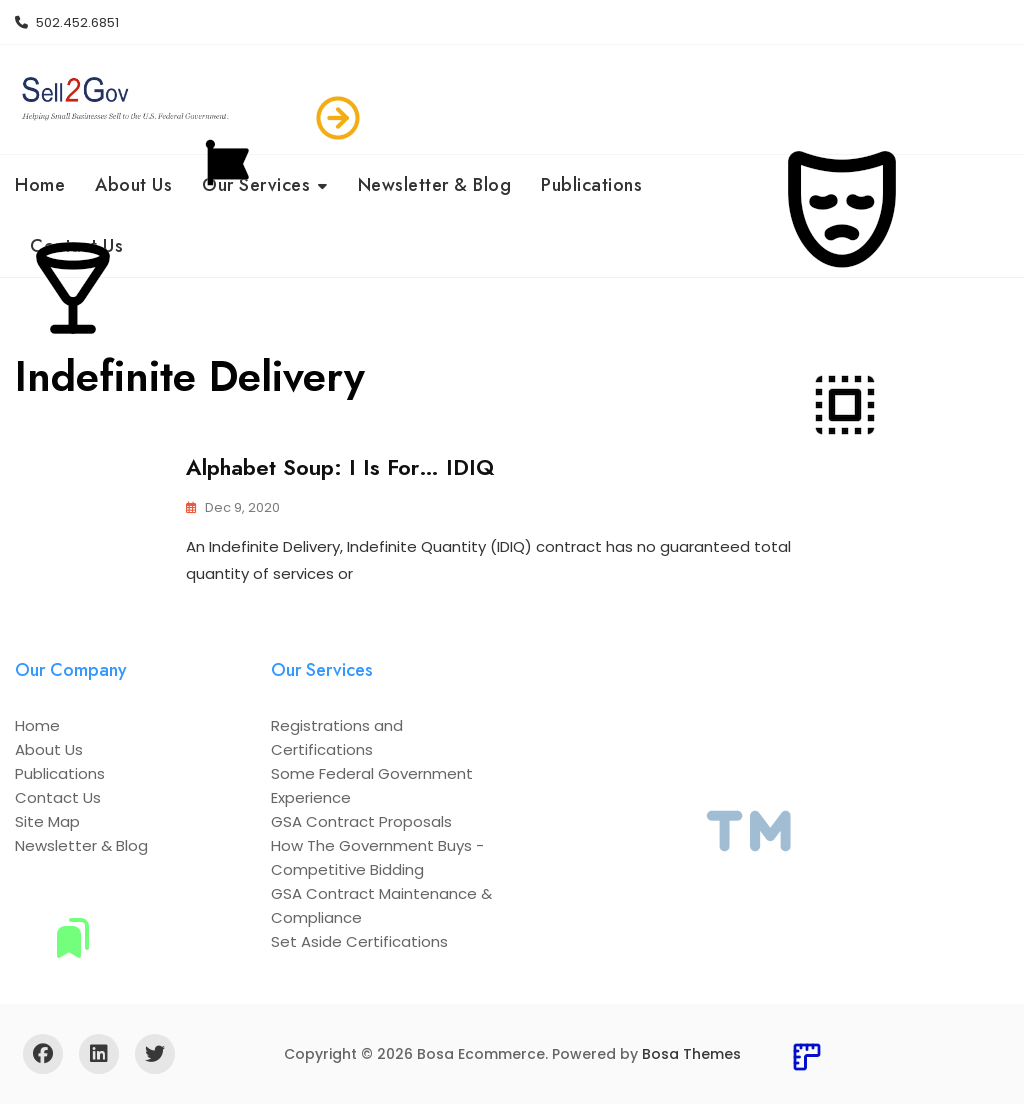 The width and height of the screenshot is (1024, 1104). What do you see at coordinates (750, 831) in the screenshot?
I see `indicates trademarked content or branding` at bounding box center [750, 831].